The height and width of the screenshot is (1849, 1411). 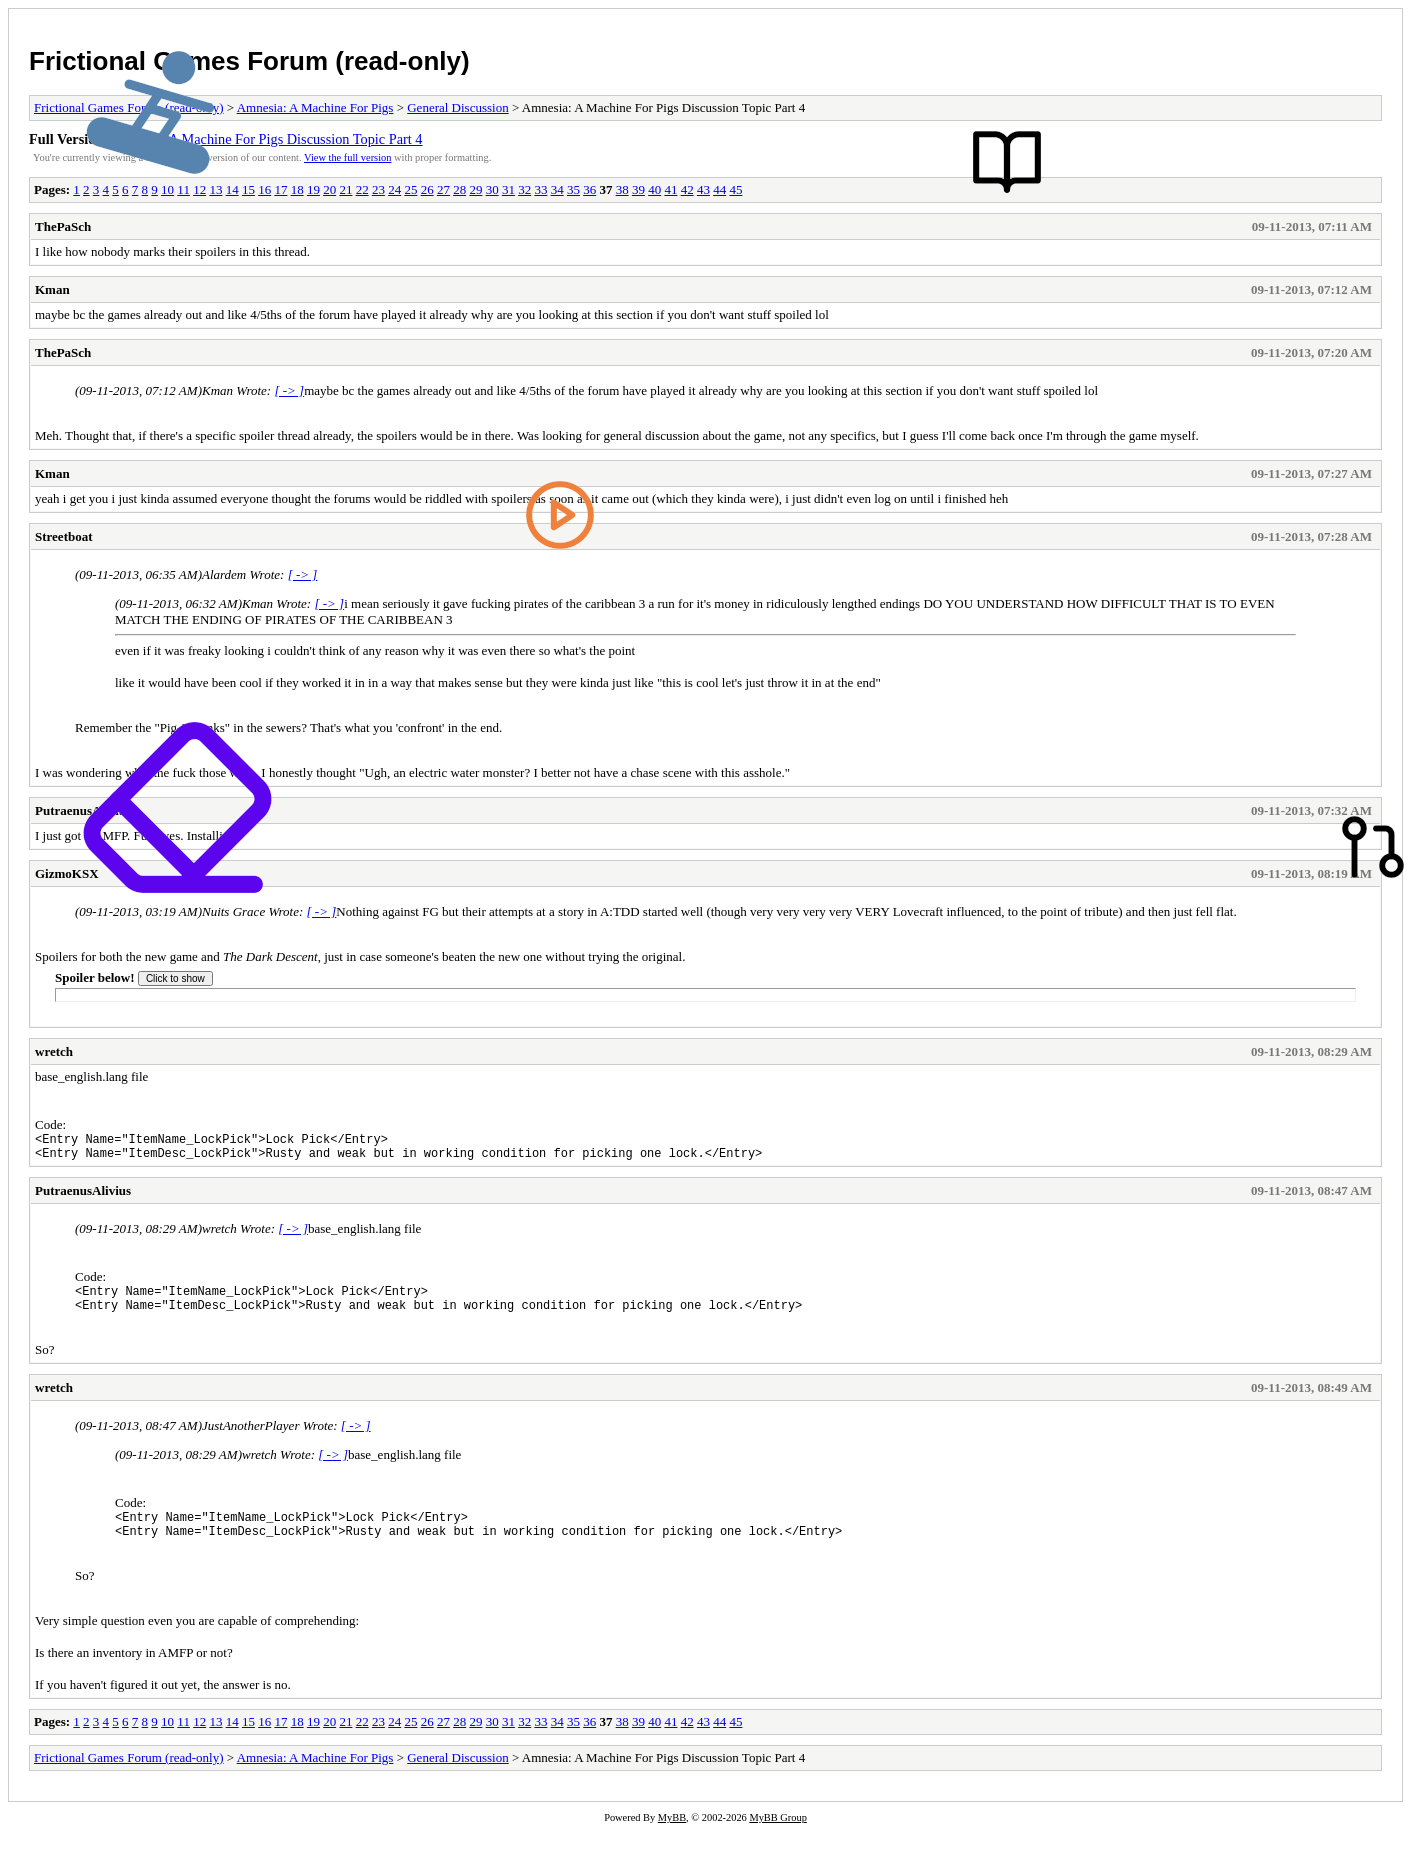 What do you see at coordinates (1007, 162) in the screenshot?
I see `open reading mode or e-reader` at bounding box center [1007, 162].